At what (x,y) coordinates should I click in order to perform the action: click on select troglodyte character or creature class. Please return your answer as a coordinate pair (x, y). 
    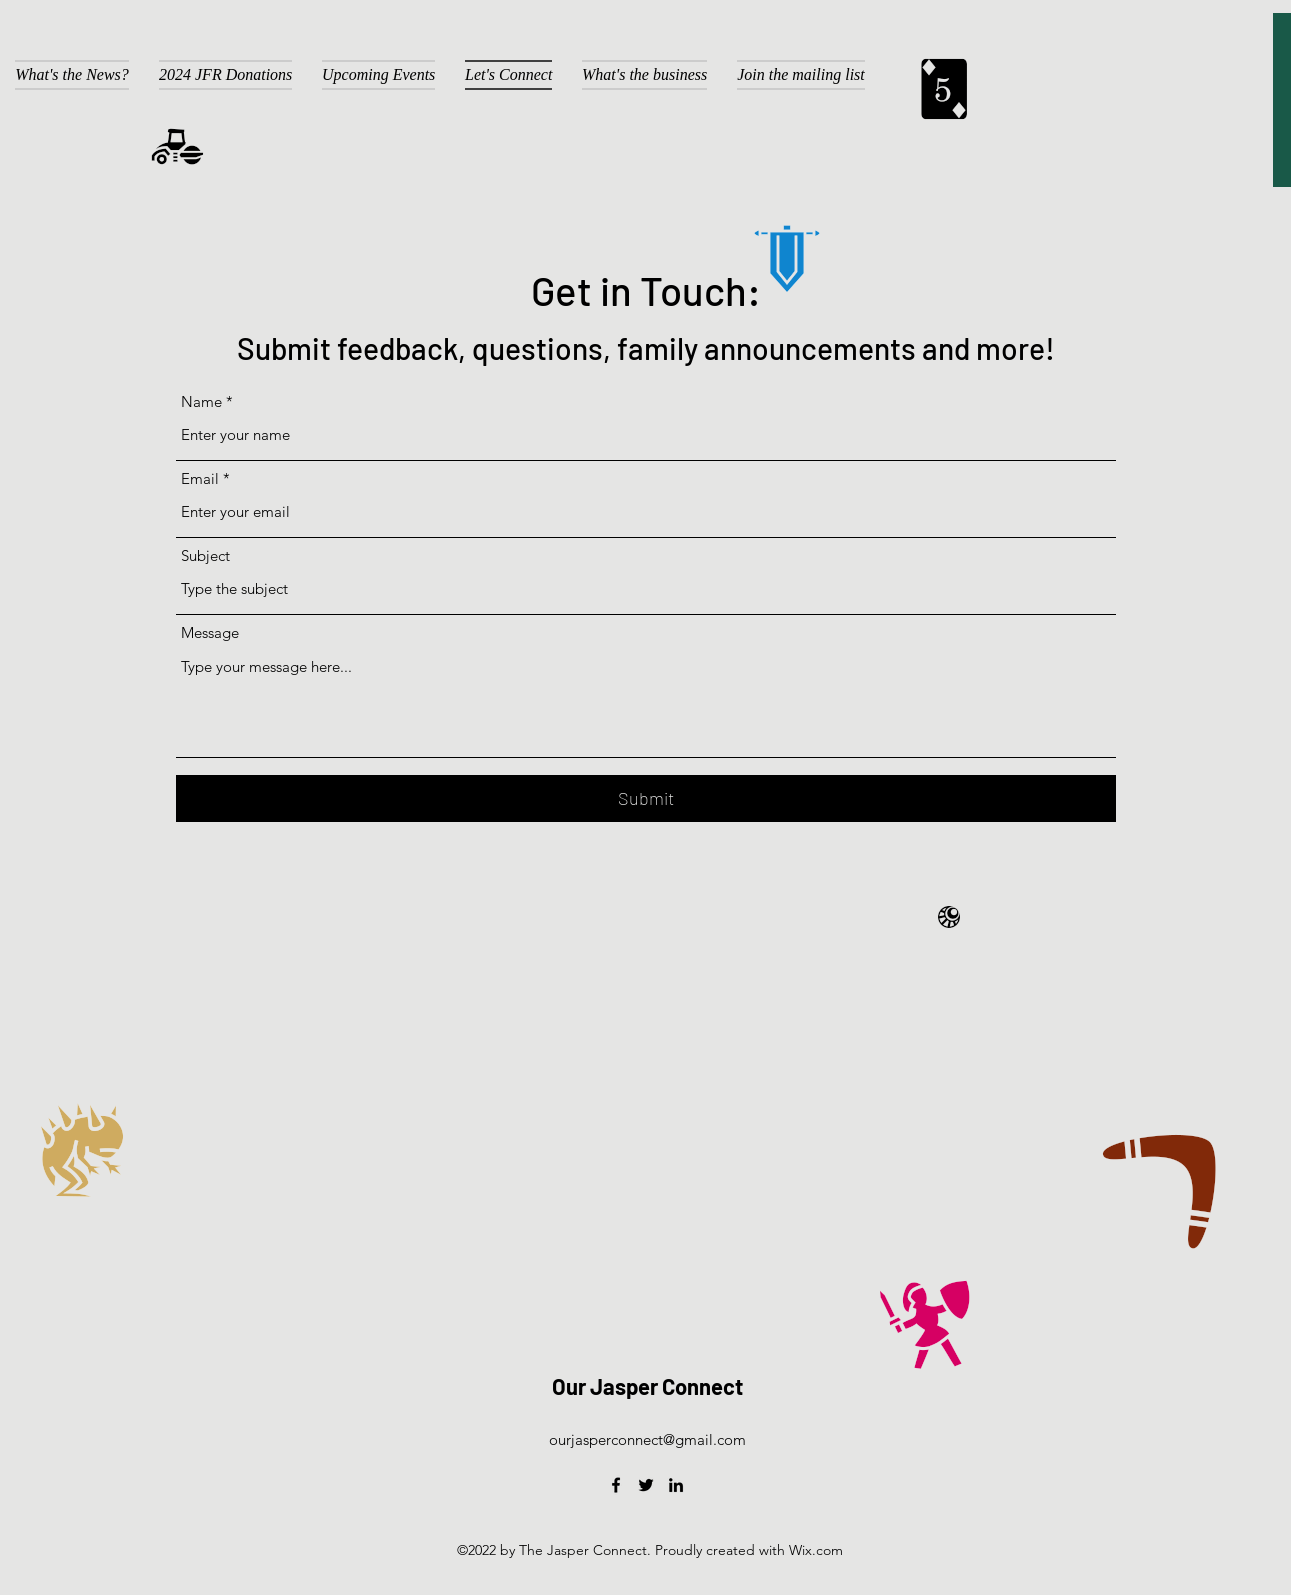
    Looking at the image, I should click on (82, 1150).